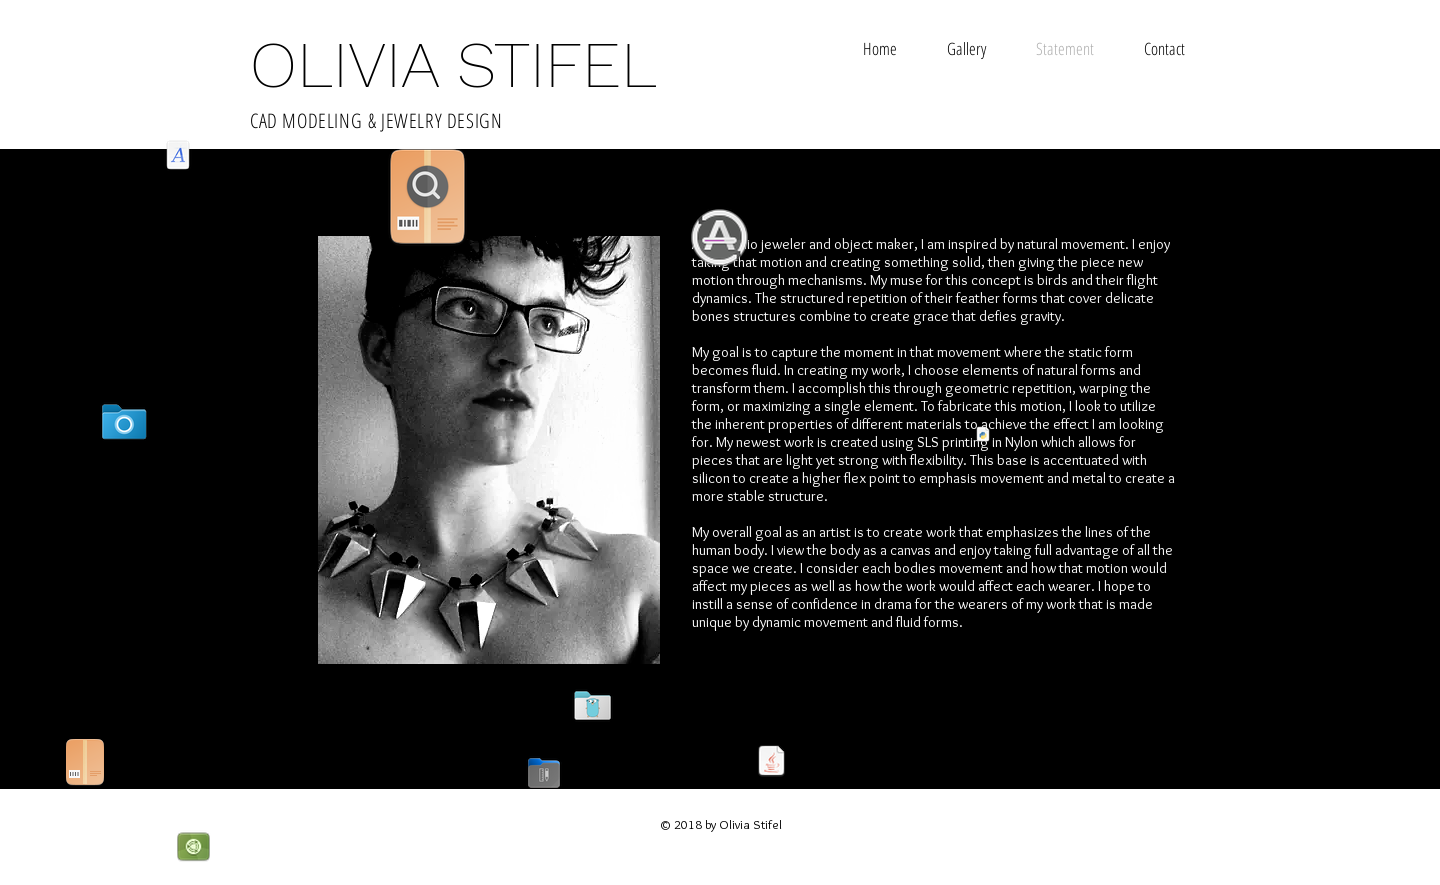 The width and height of the screenshot is (1440, 885). I want to click on open folder containing Go programming files, so click(592, 706).